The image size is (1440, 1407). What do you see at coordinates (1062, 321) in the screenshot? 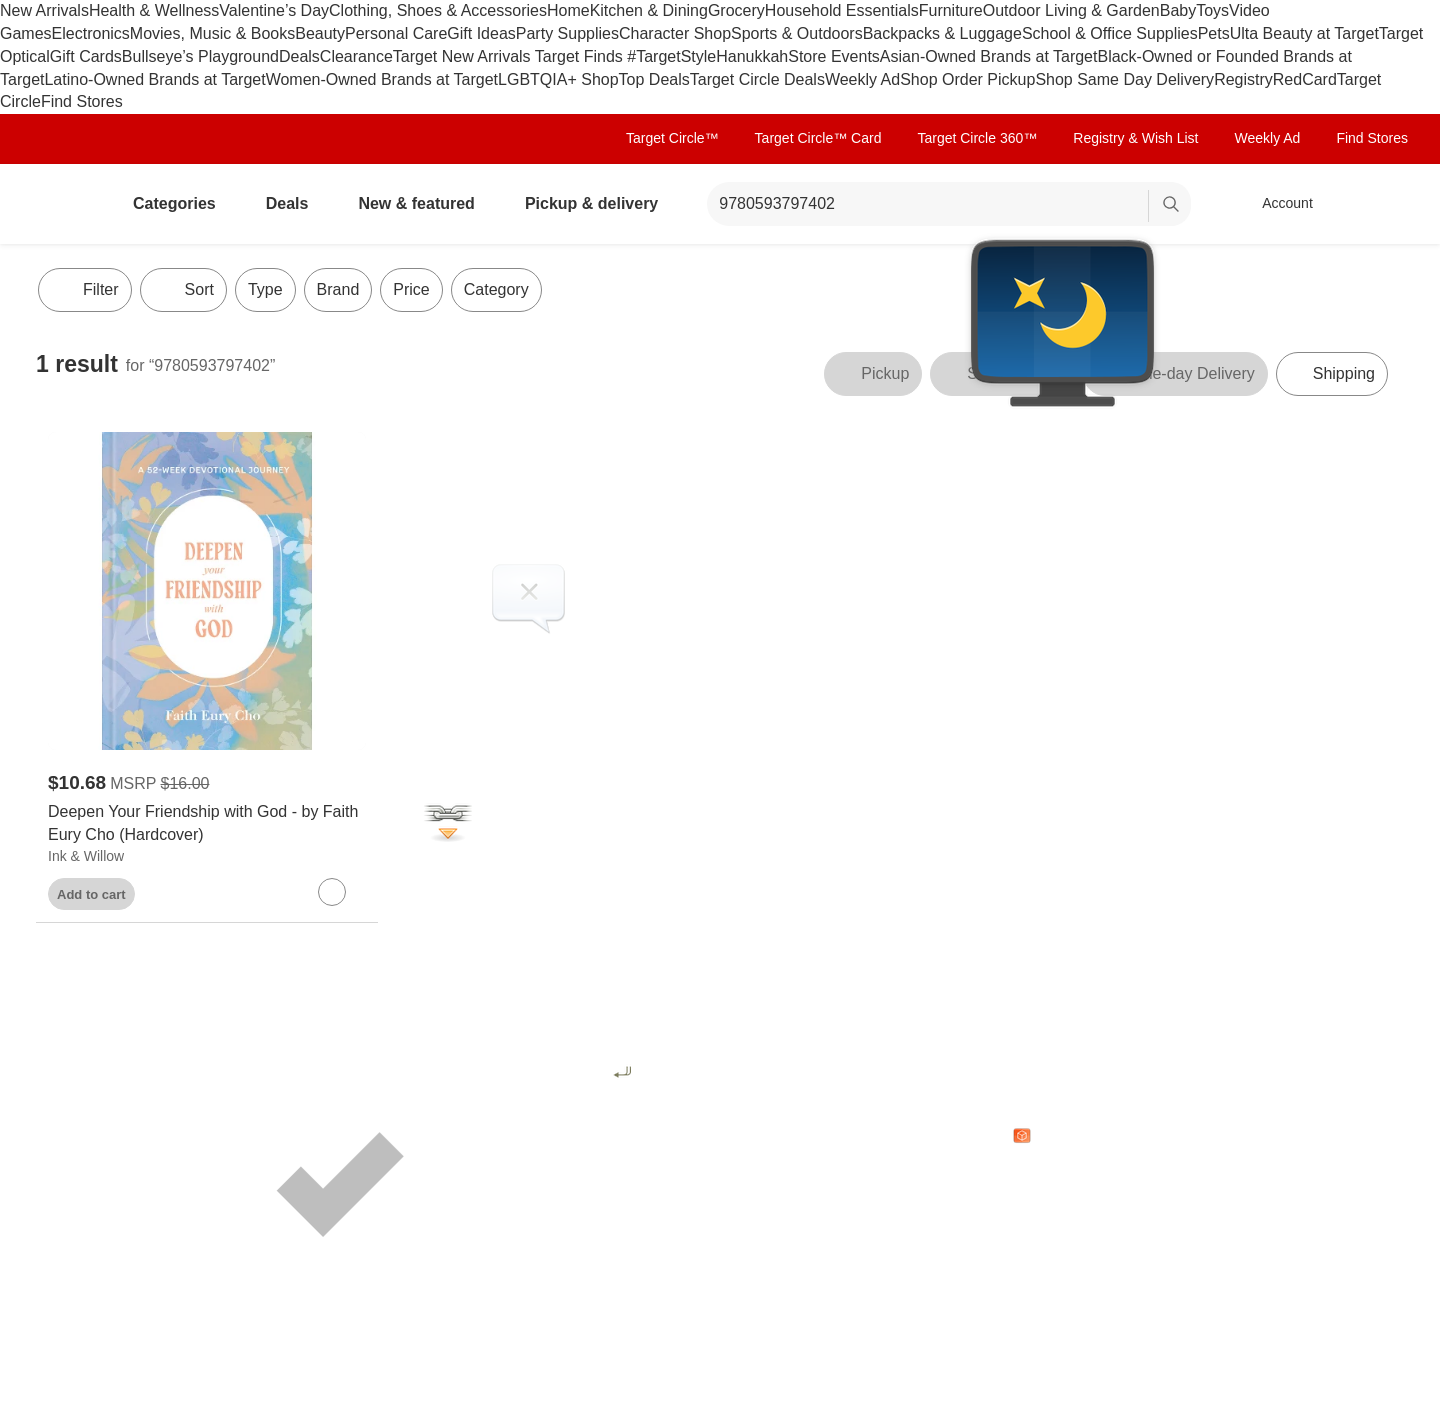
I see `open screensaver settings` at bounding box center [1062, 321].